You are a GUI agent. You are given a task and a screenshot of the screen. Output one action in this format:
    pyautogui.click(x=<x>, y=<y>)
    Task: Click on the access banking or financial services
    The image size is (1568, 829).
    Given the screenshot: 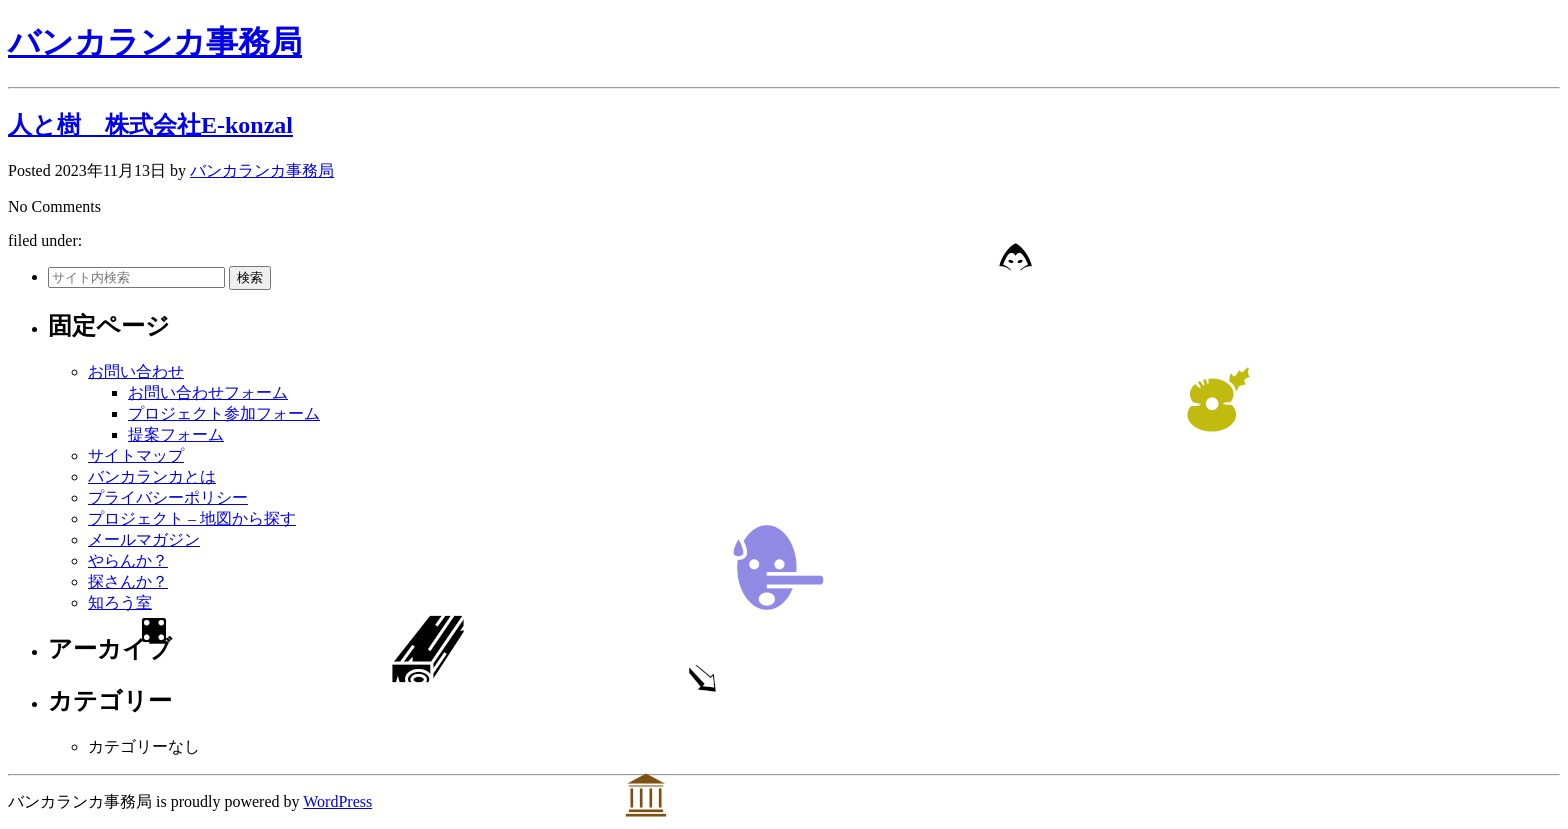 What is the action you would take?
    pyautogui.click(x=646, y=795)
    